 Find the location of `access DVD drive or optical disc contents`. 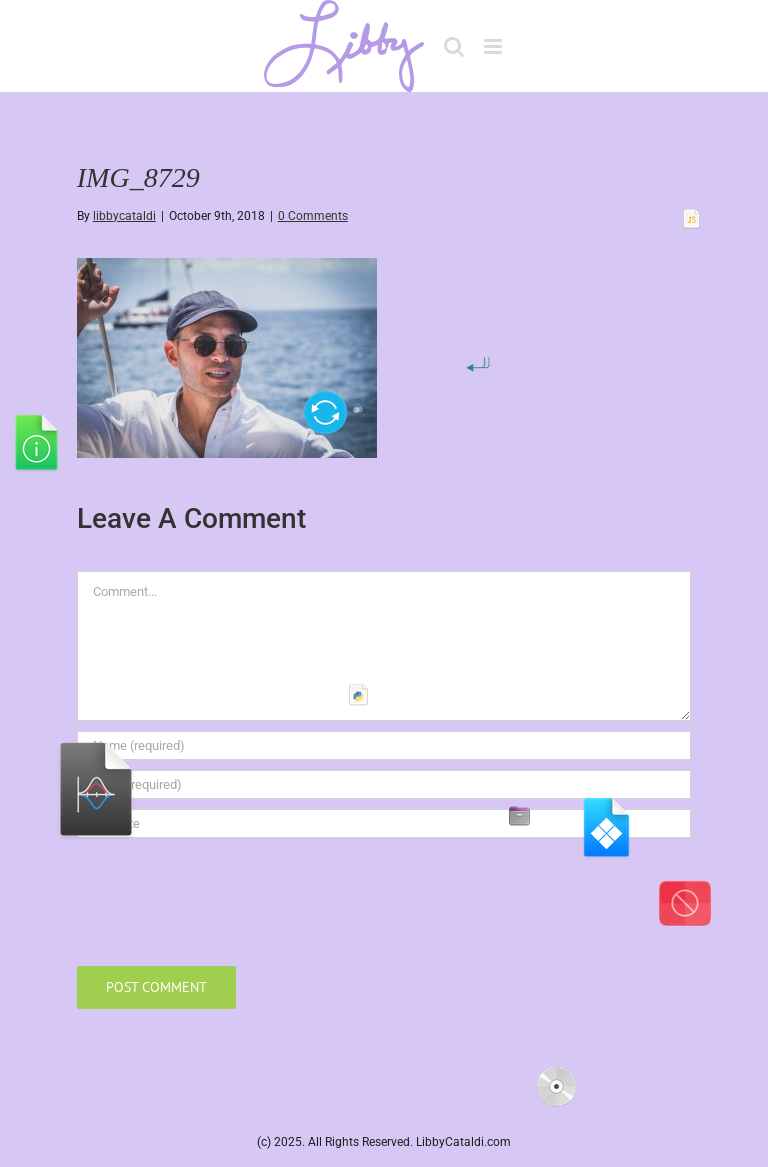

access DVD drive or optical disc contents is located at coordinates (556, 1086).